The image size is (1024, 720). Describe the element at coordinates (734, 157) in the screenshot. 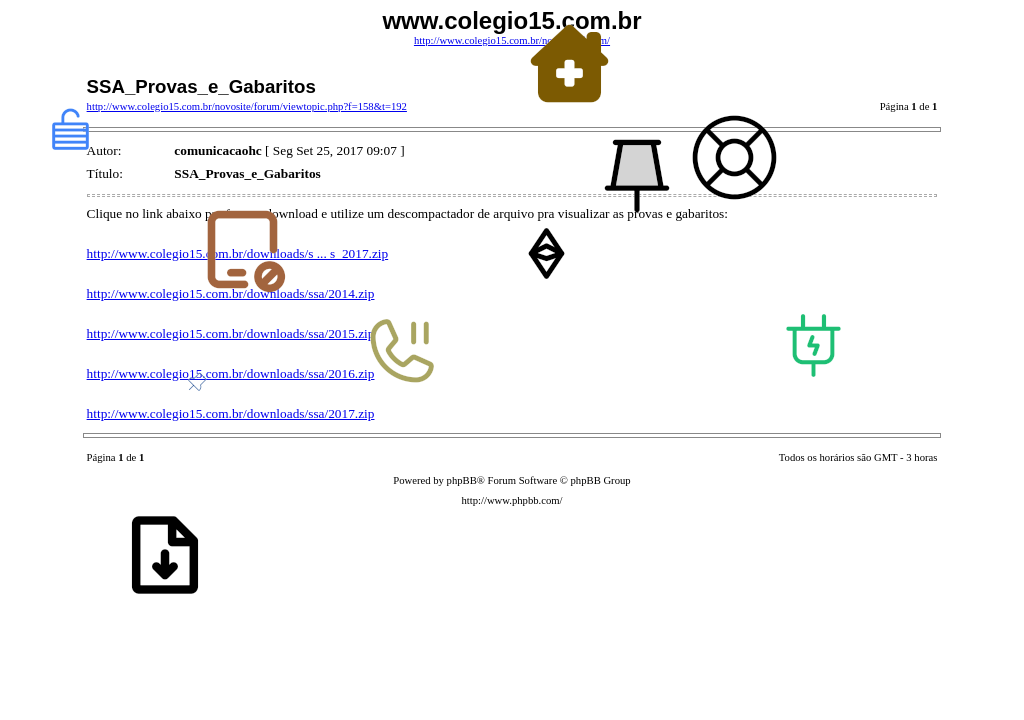

I see `access help or support` at that location.